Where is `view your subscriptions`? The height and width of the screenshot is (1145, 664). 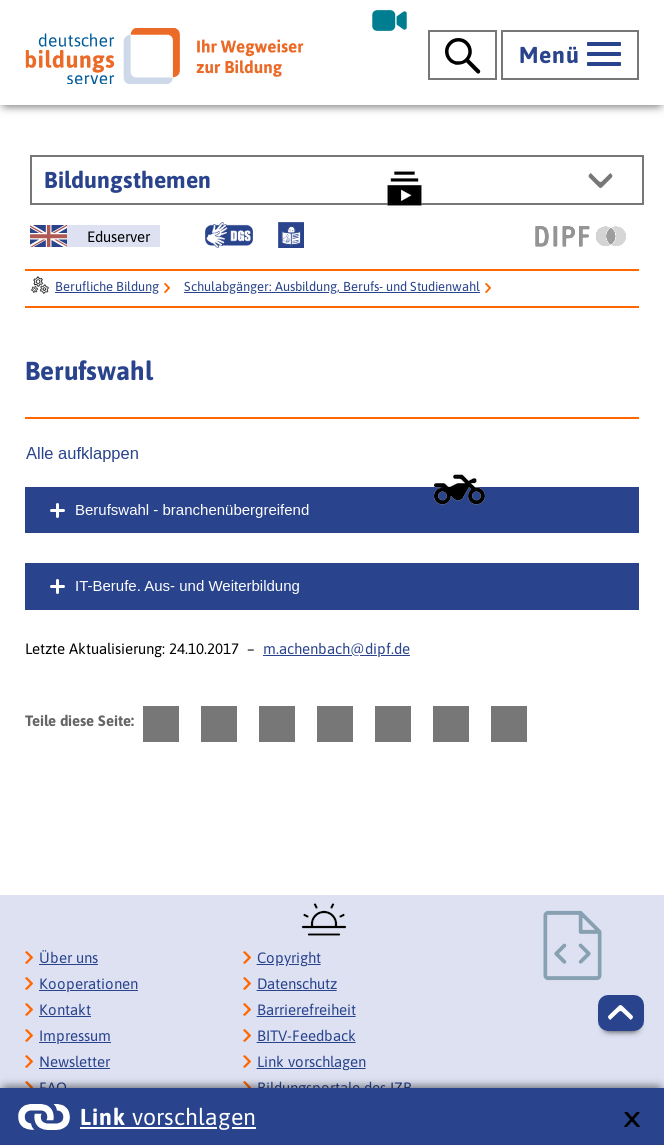
view your subscriptions is located at coordinates (404, 188).